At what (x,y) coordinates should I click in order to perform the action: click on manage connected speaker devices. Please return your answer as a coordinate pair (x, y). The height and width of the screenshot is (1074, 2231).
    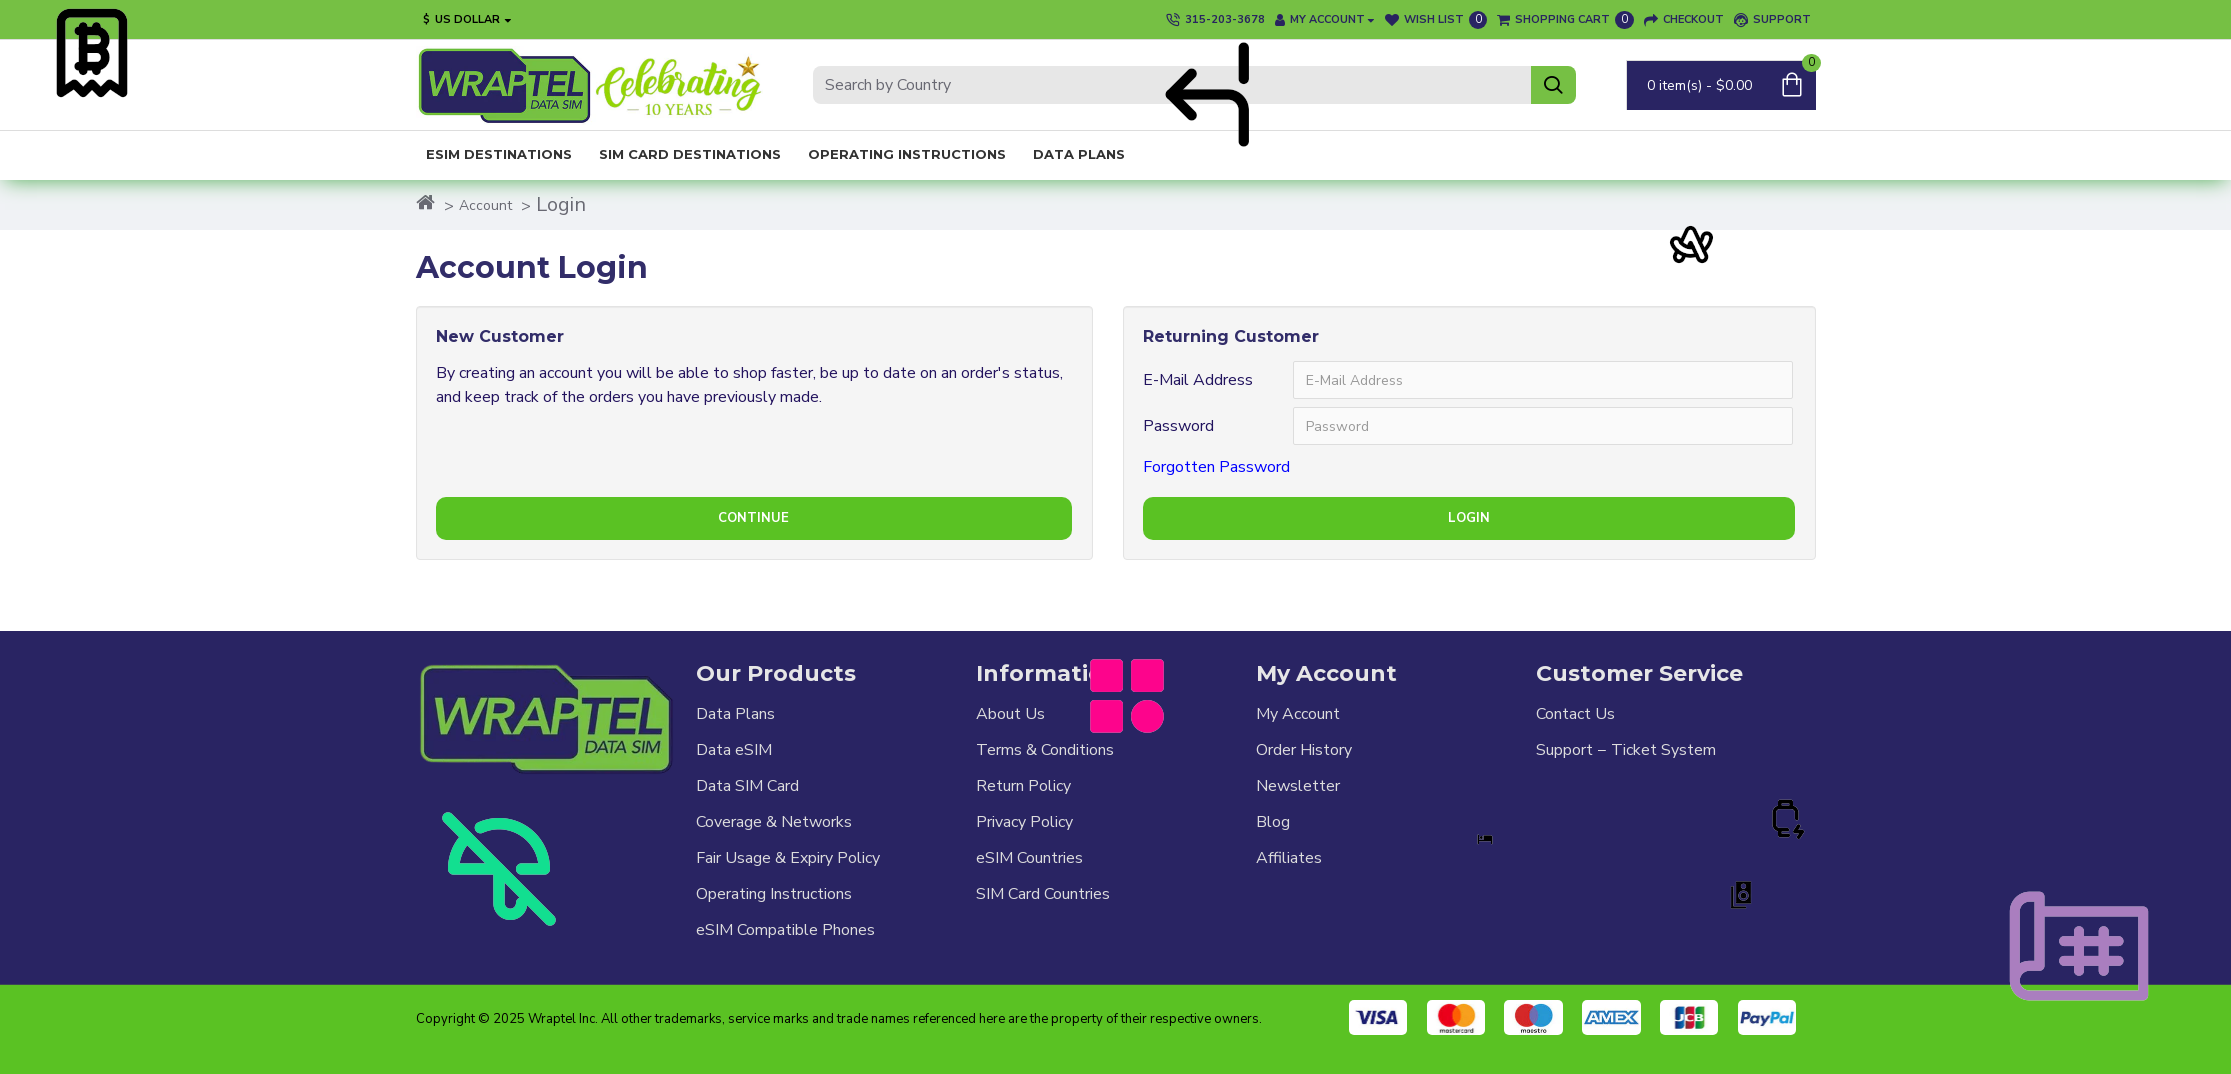
    Looking at the image, I should click on (1741, 895).